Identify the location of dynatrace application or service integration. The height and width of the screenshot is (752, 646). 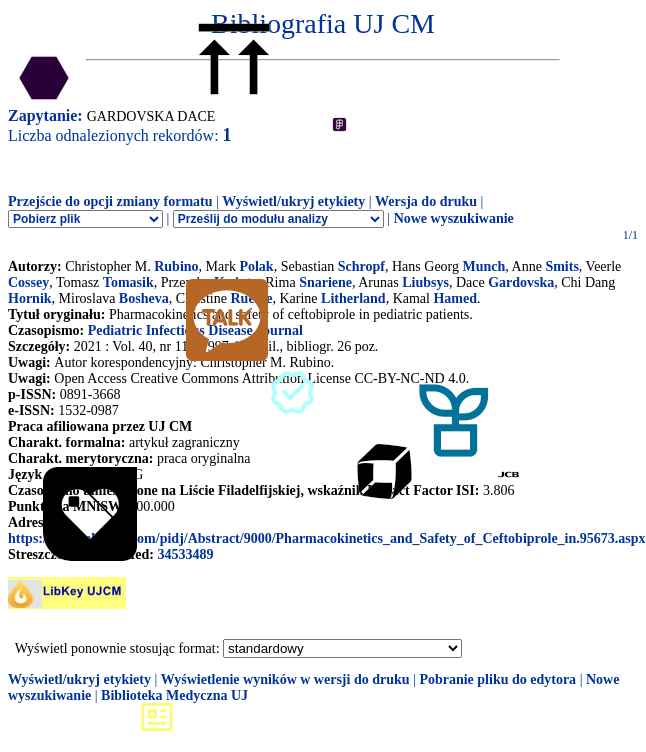
(384, 471).